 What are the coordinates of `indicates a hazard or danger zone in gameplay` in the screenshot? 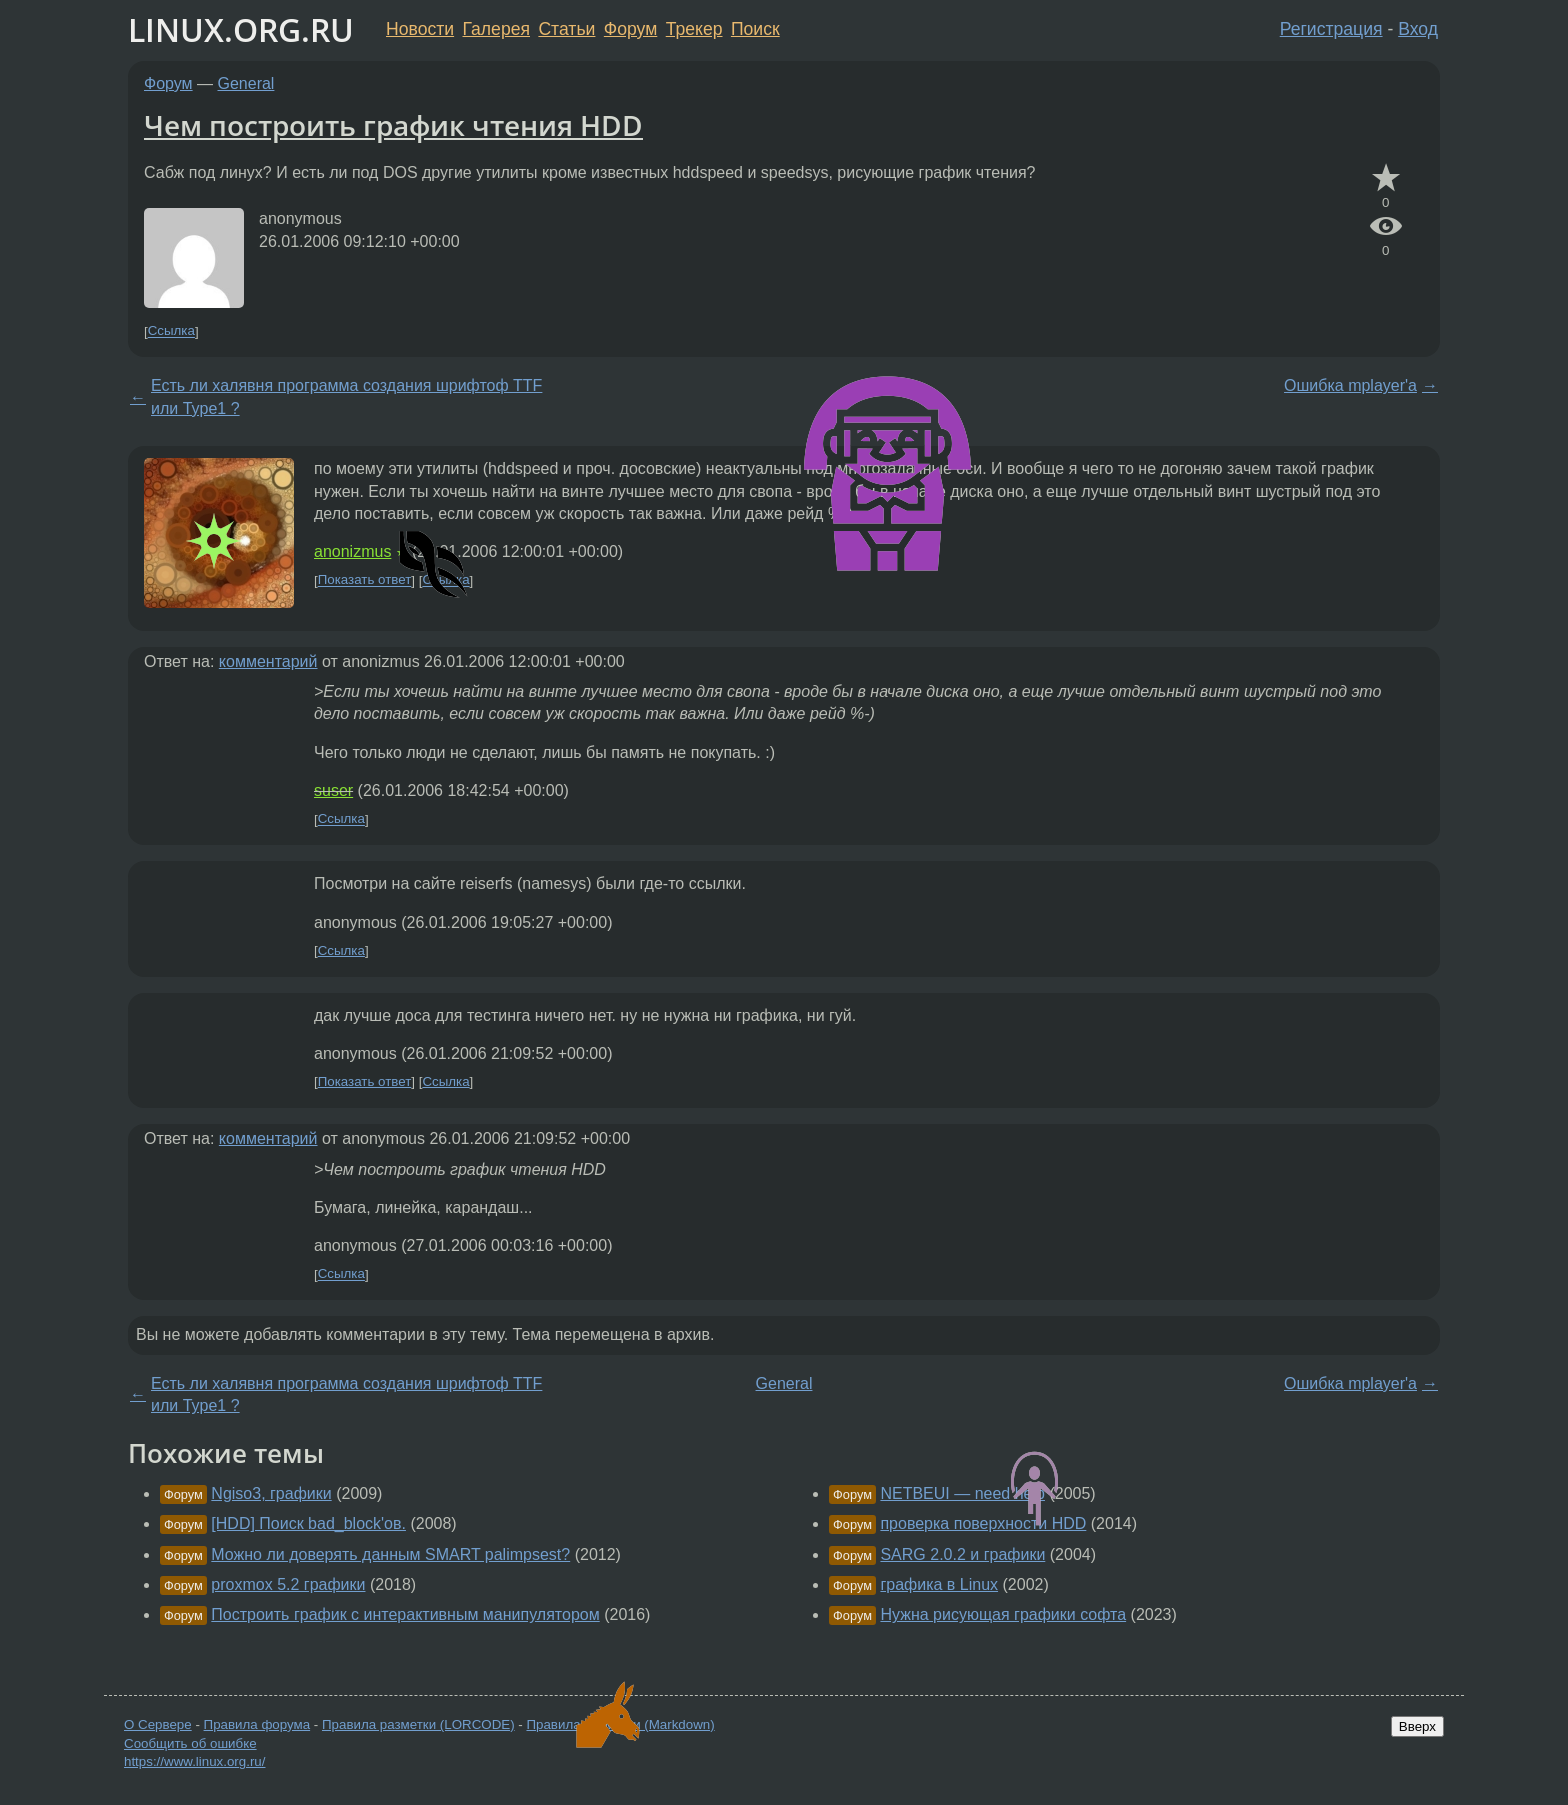 It's located at (214, 541).